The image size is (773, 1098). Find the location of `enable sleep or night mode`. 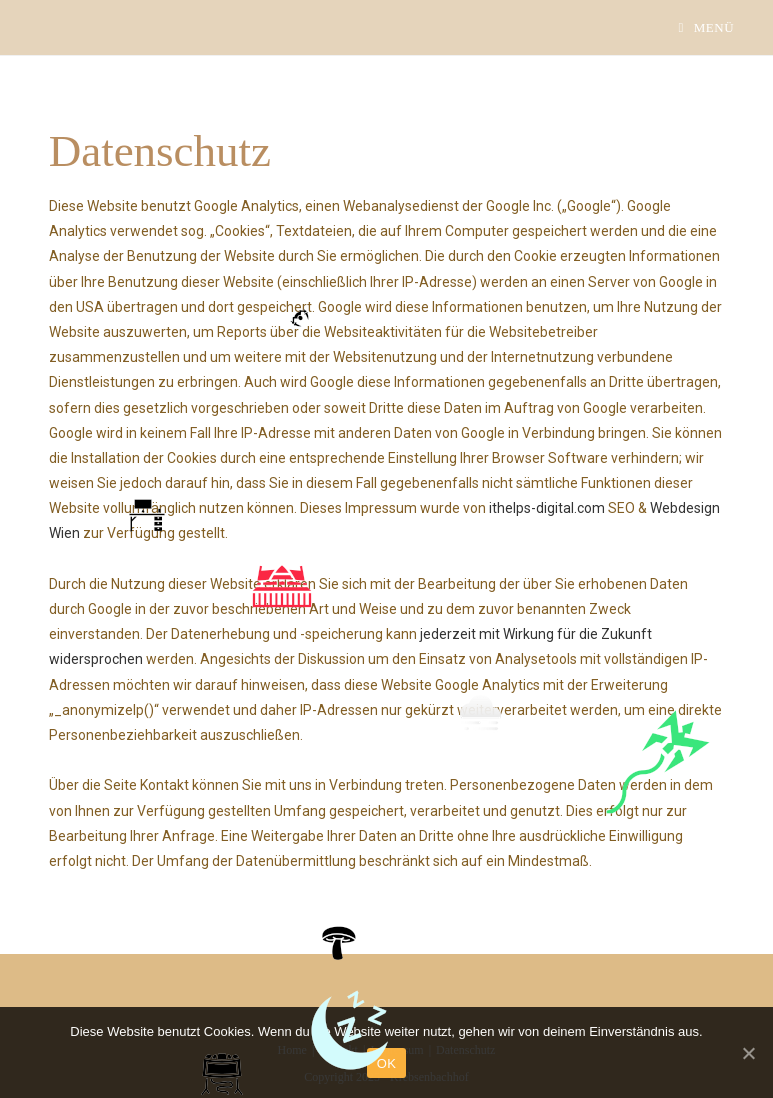

enable sleep or night mode is located at coordinates (350, 1030).